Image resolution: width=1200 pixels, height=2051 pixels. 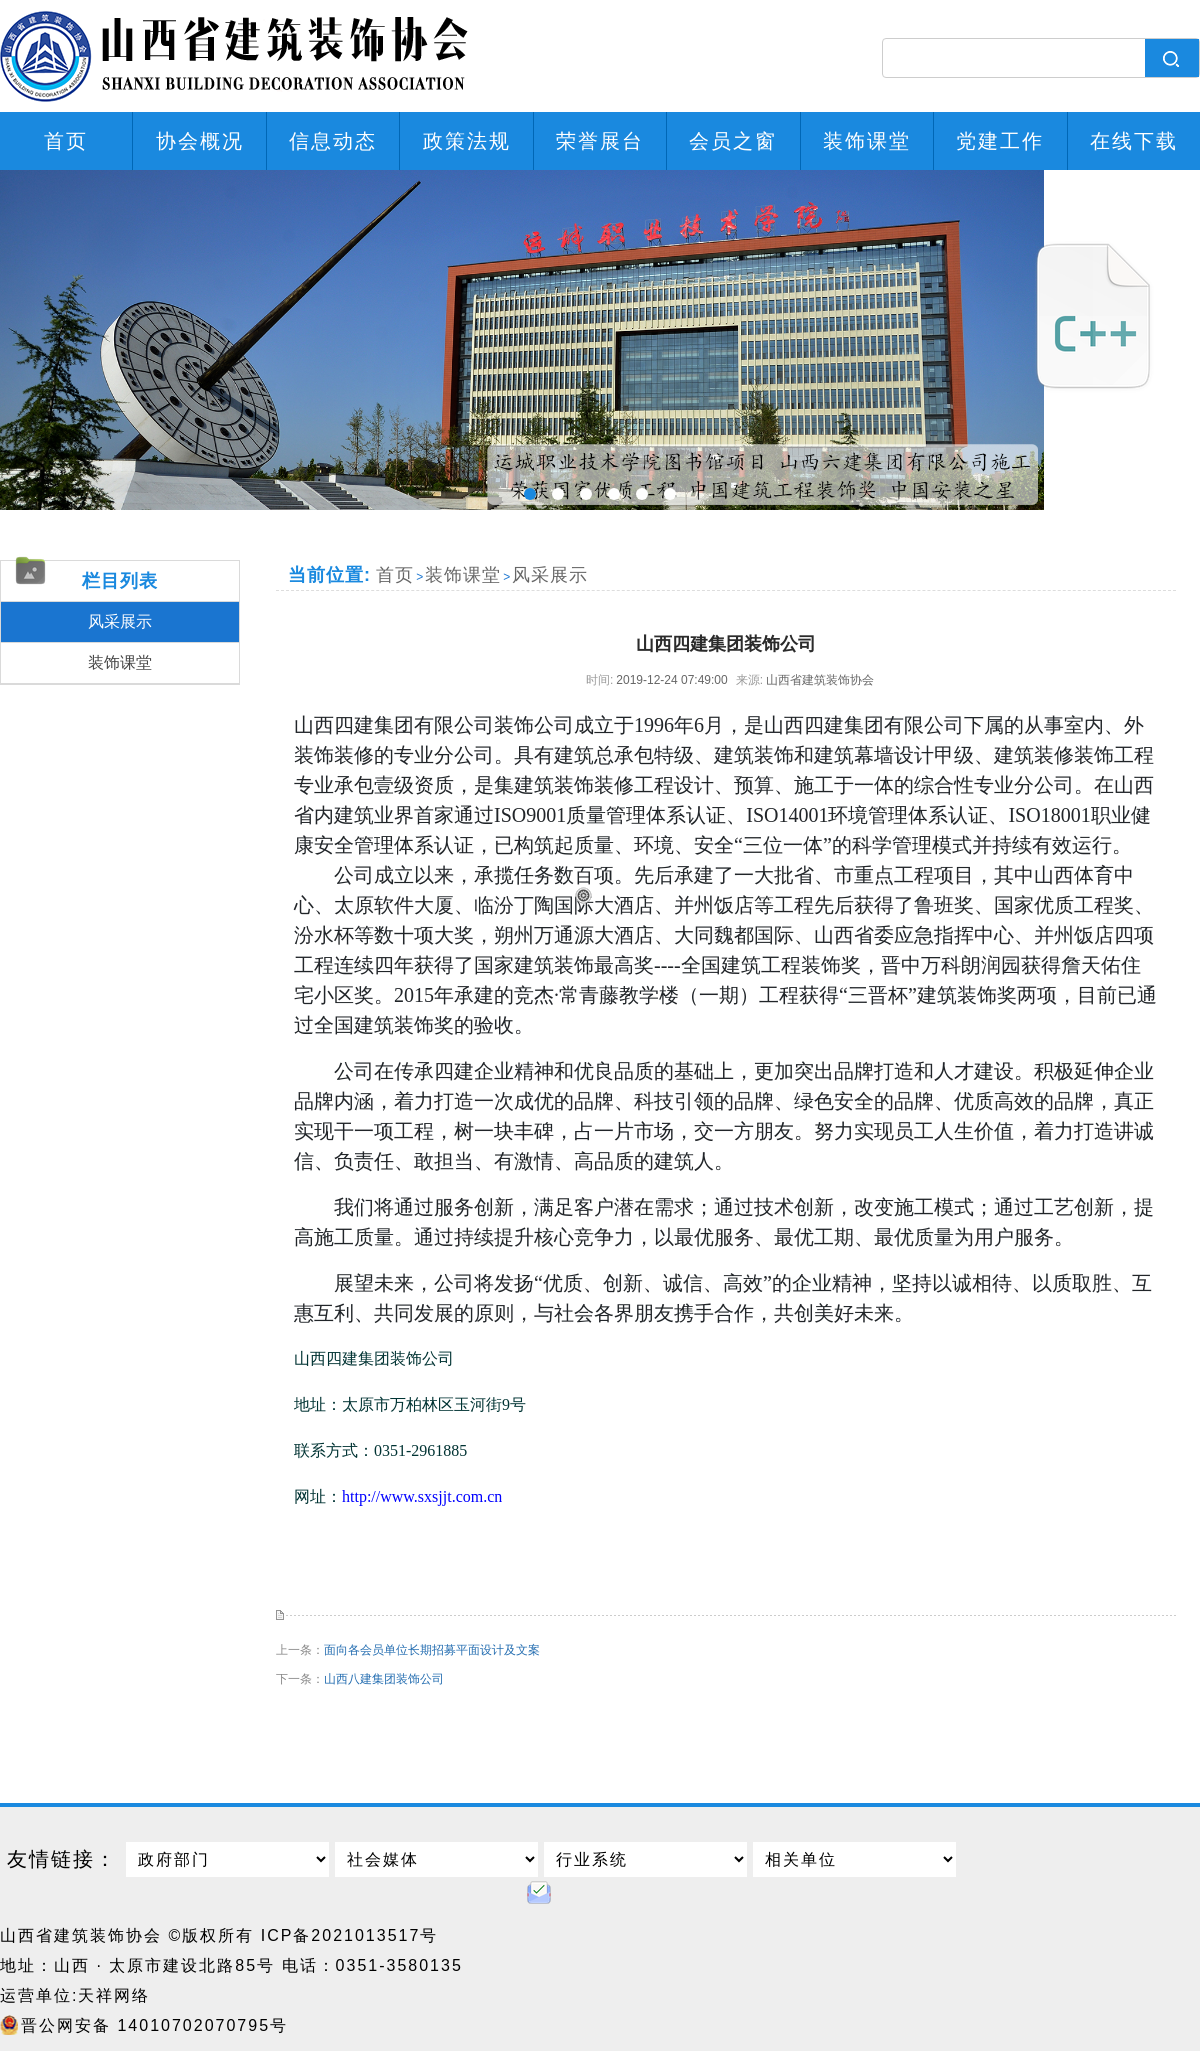 I want to click on mark email as not junk or spam, so click(x=539, y=1893).